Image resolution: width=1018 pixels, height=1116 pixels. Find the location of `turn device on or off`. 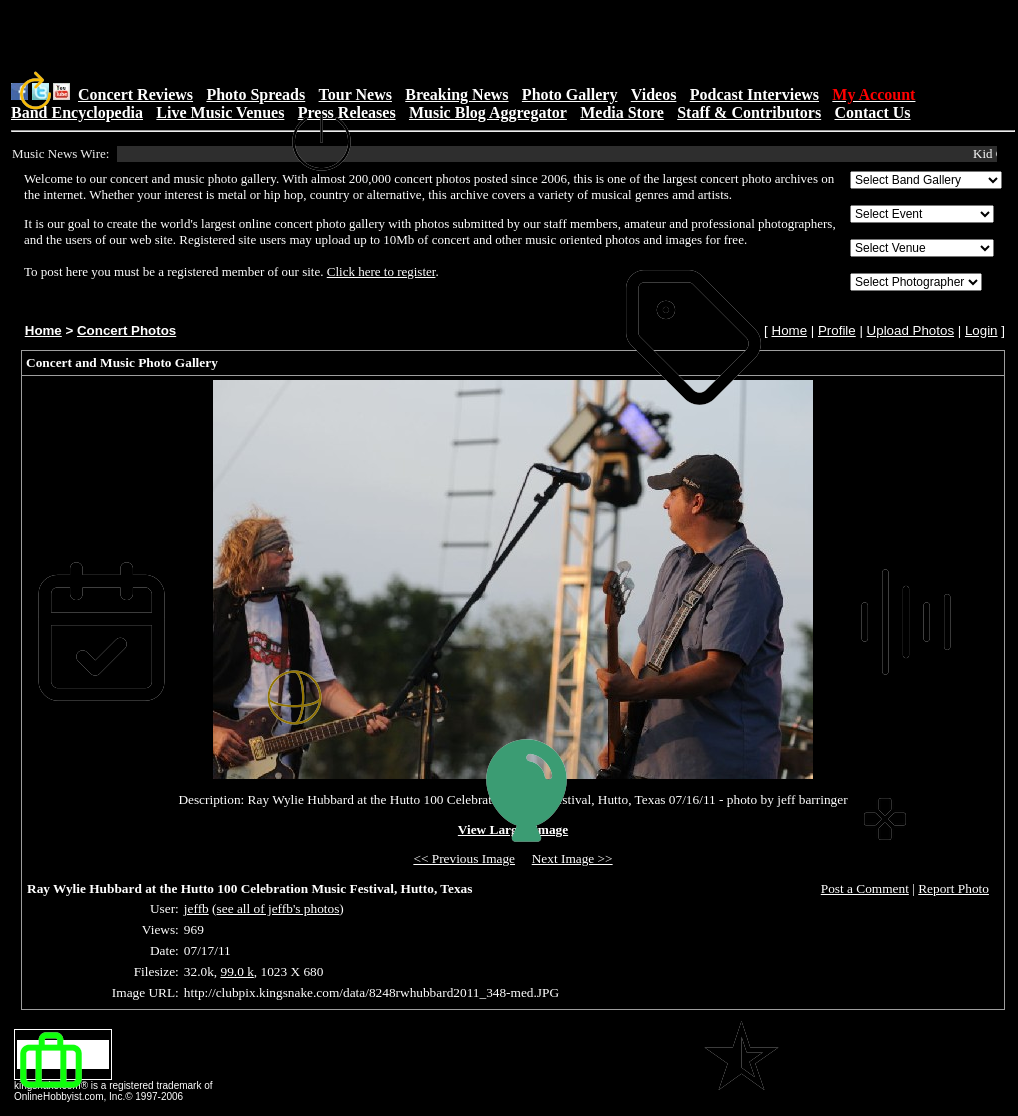

turn device on or off is located at coordinates (321, 141).